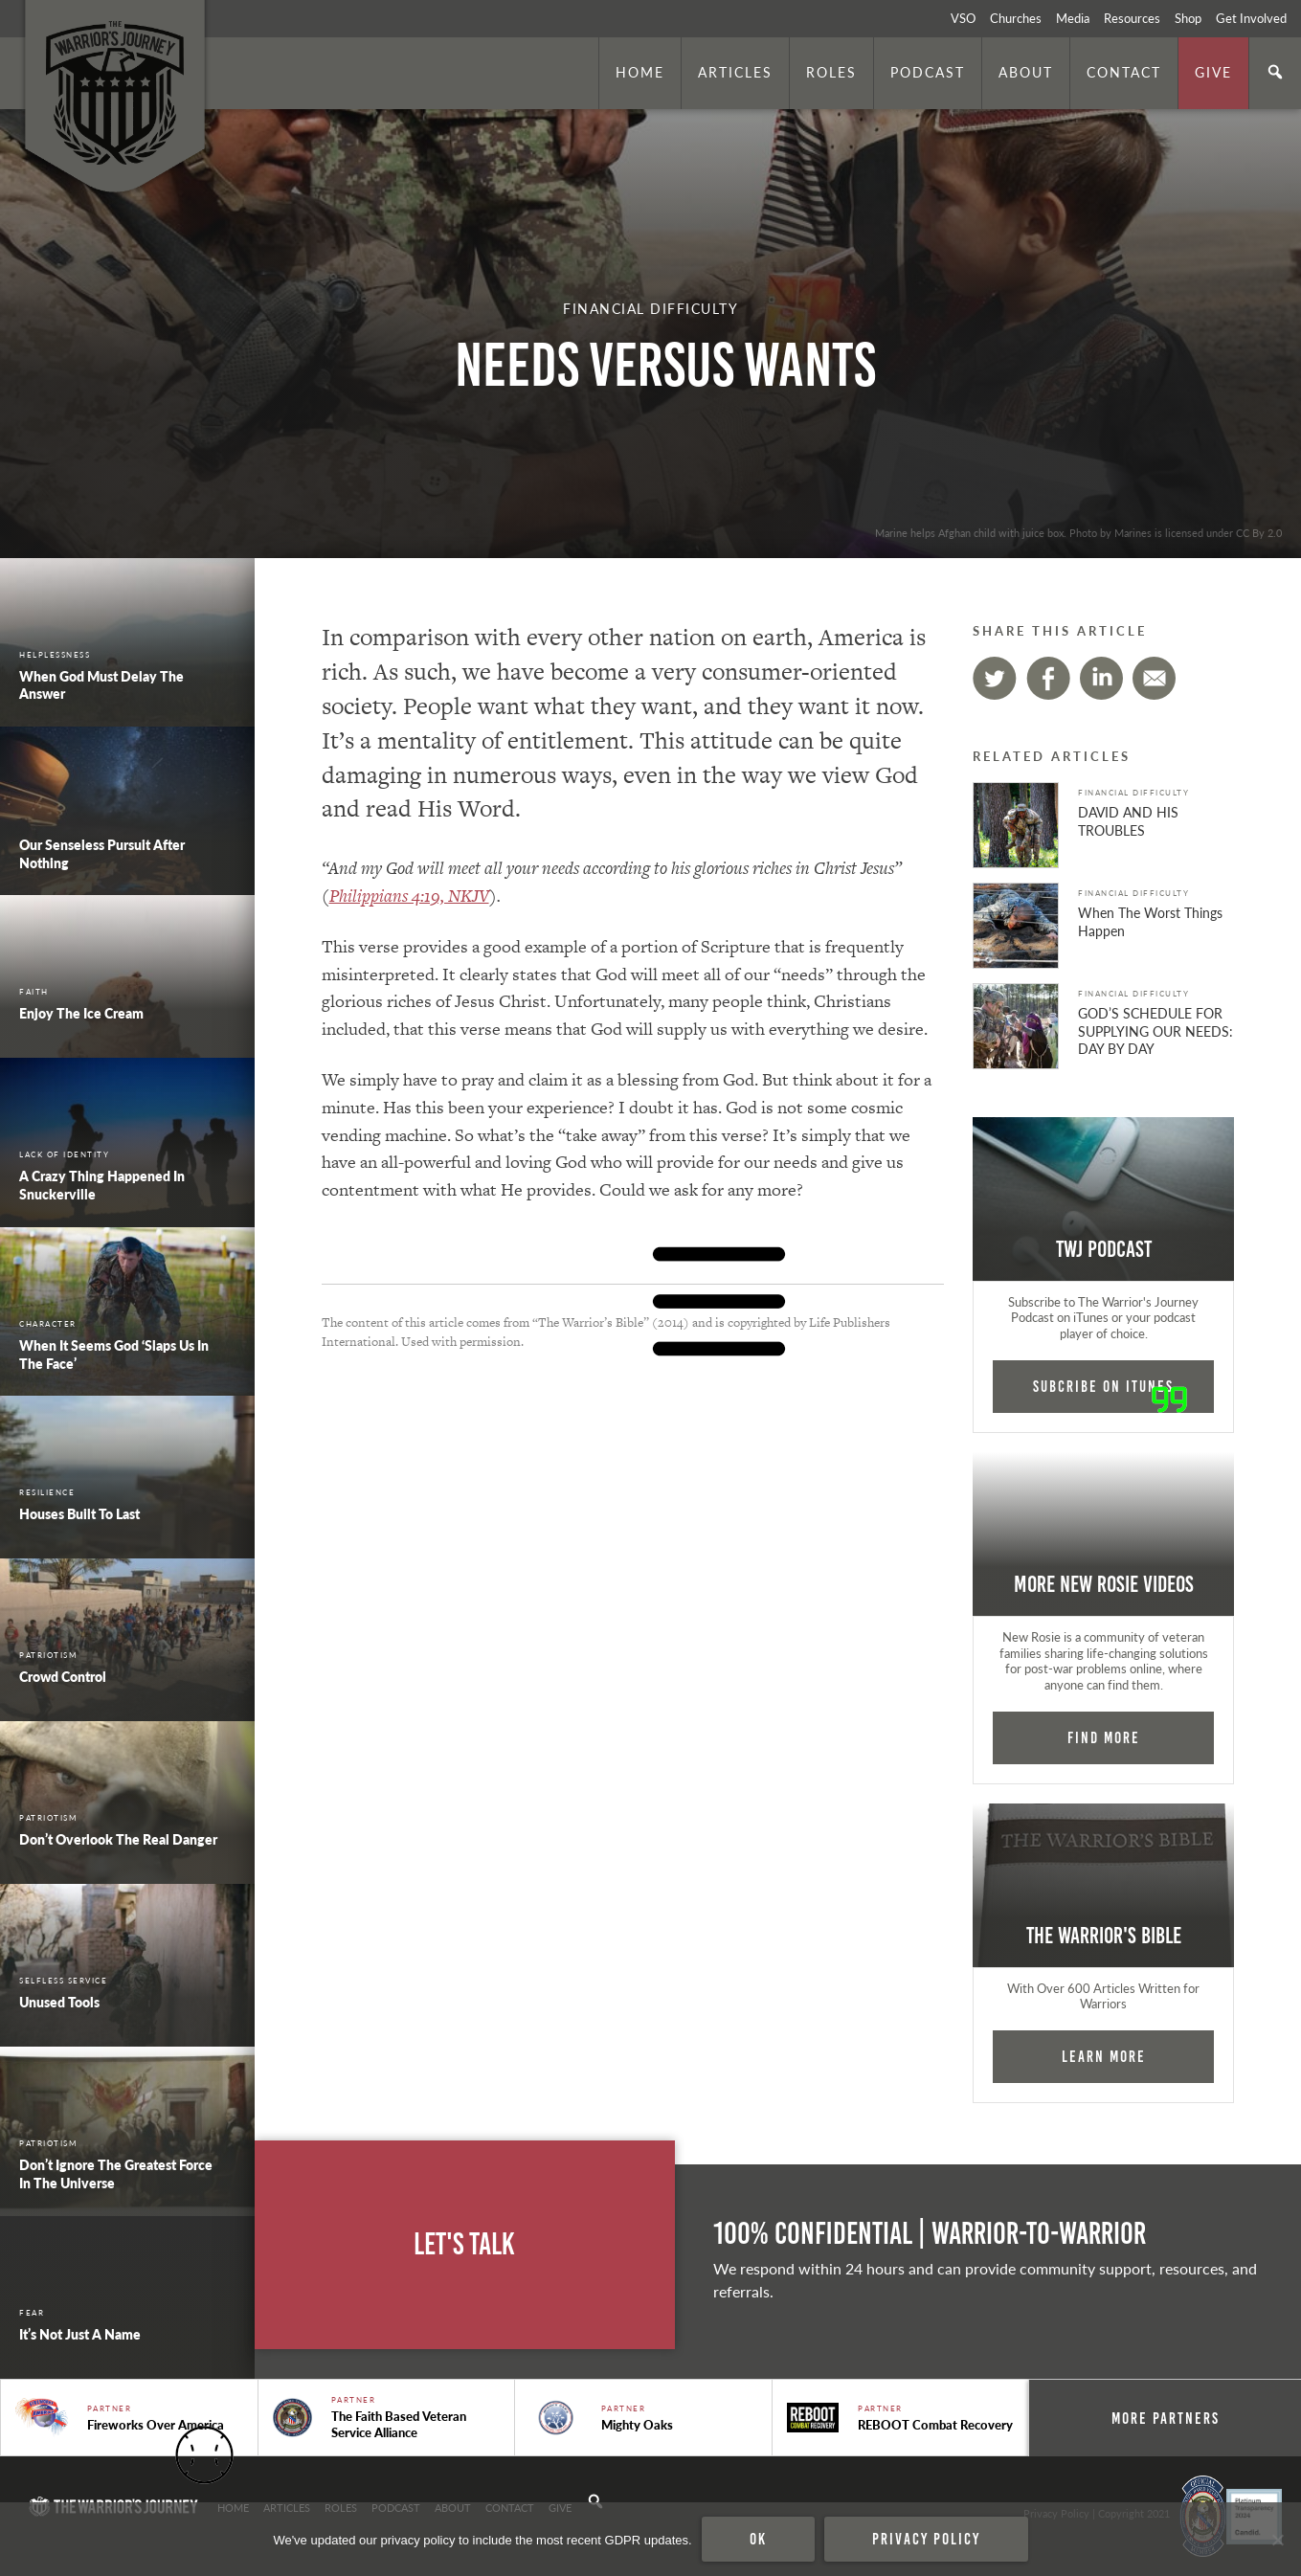 The height and width of the screenshot is (2576, 1301). What do you see at coordinates (719, 1304) in the screenshot?
I see `open navigation menu` at bounding box center [719, 1304].